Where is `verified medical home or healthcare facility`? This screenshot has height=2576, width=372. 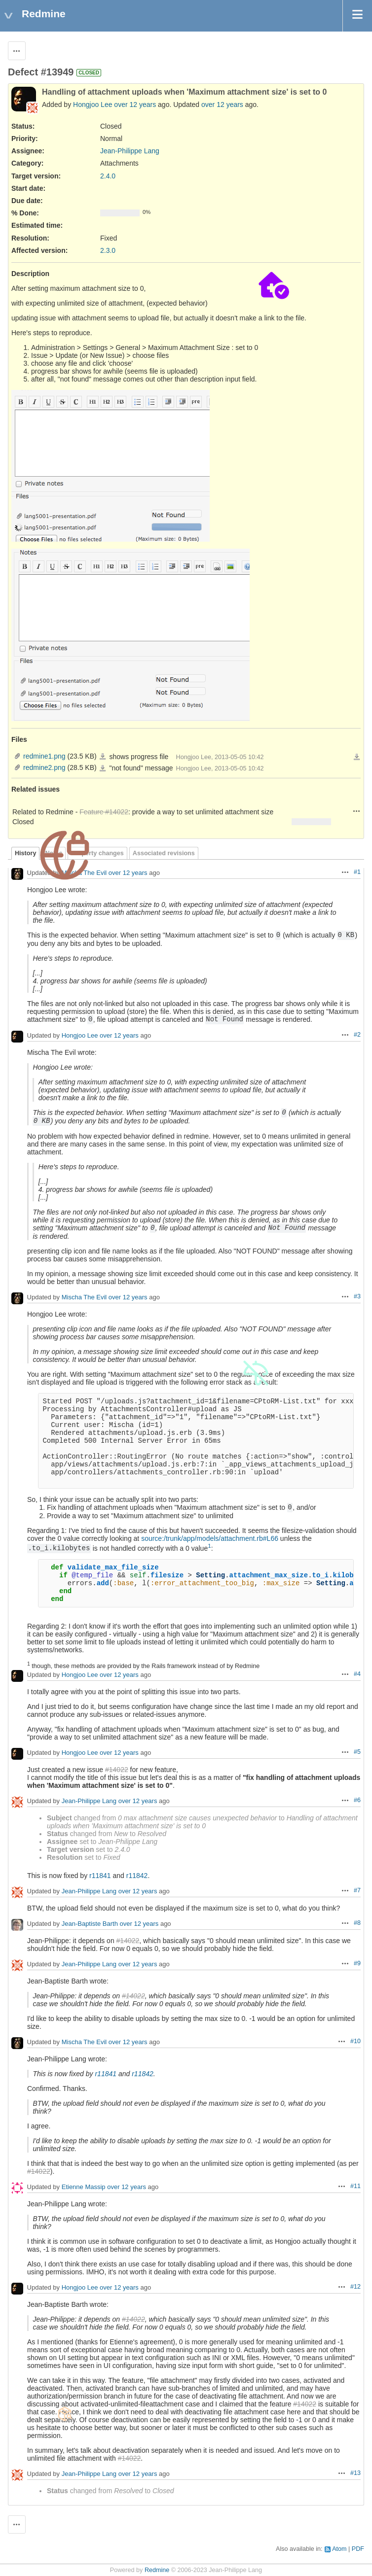
verified medical home or healthcare facility is located at coordinates (273, 284).